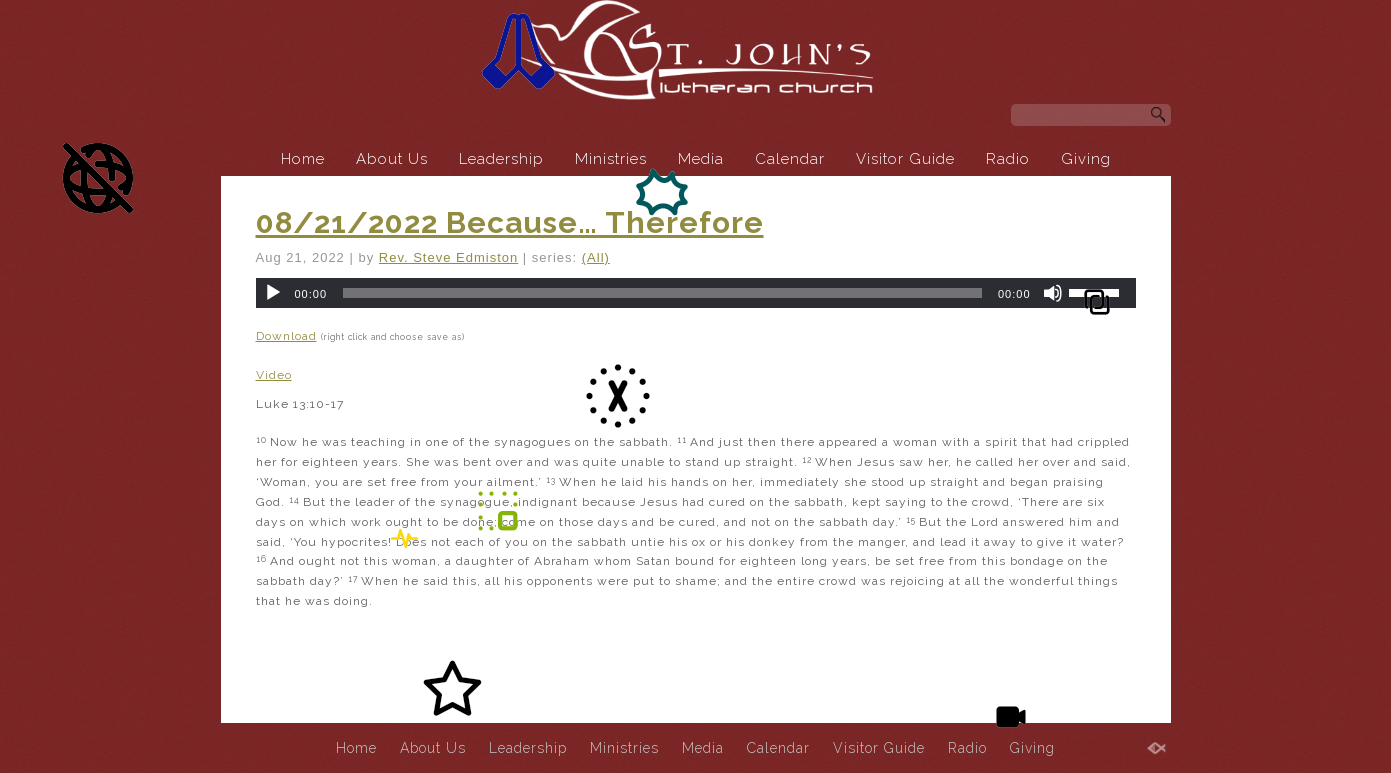 The image size is (1391, 773). I want to click on align element to bottom-right corner, so click(498, 511).